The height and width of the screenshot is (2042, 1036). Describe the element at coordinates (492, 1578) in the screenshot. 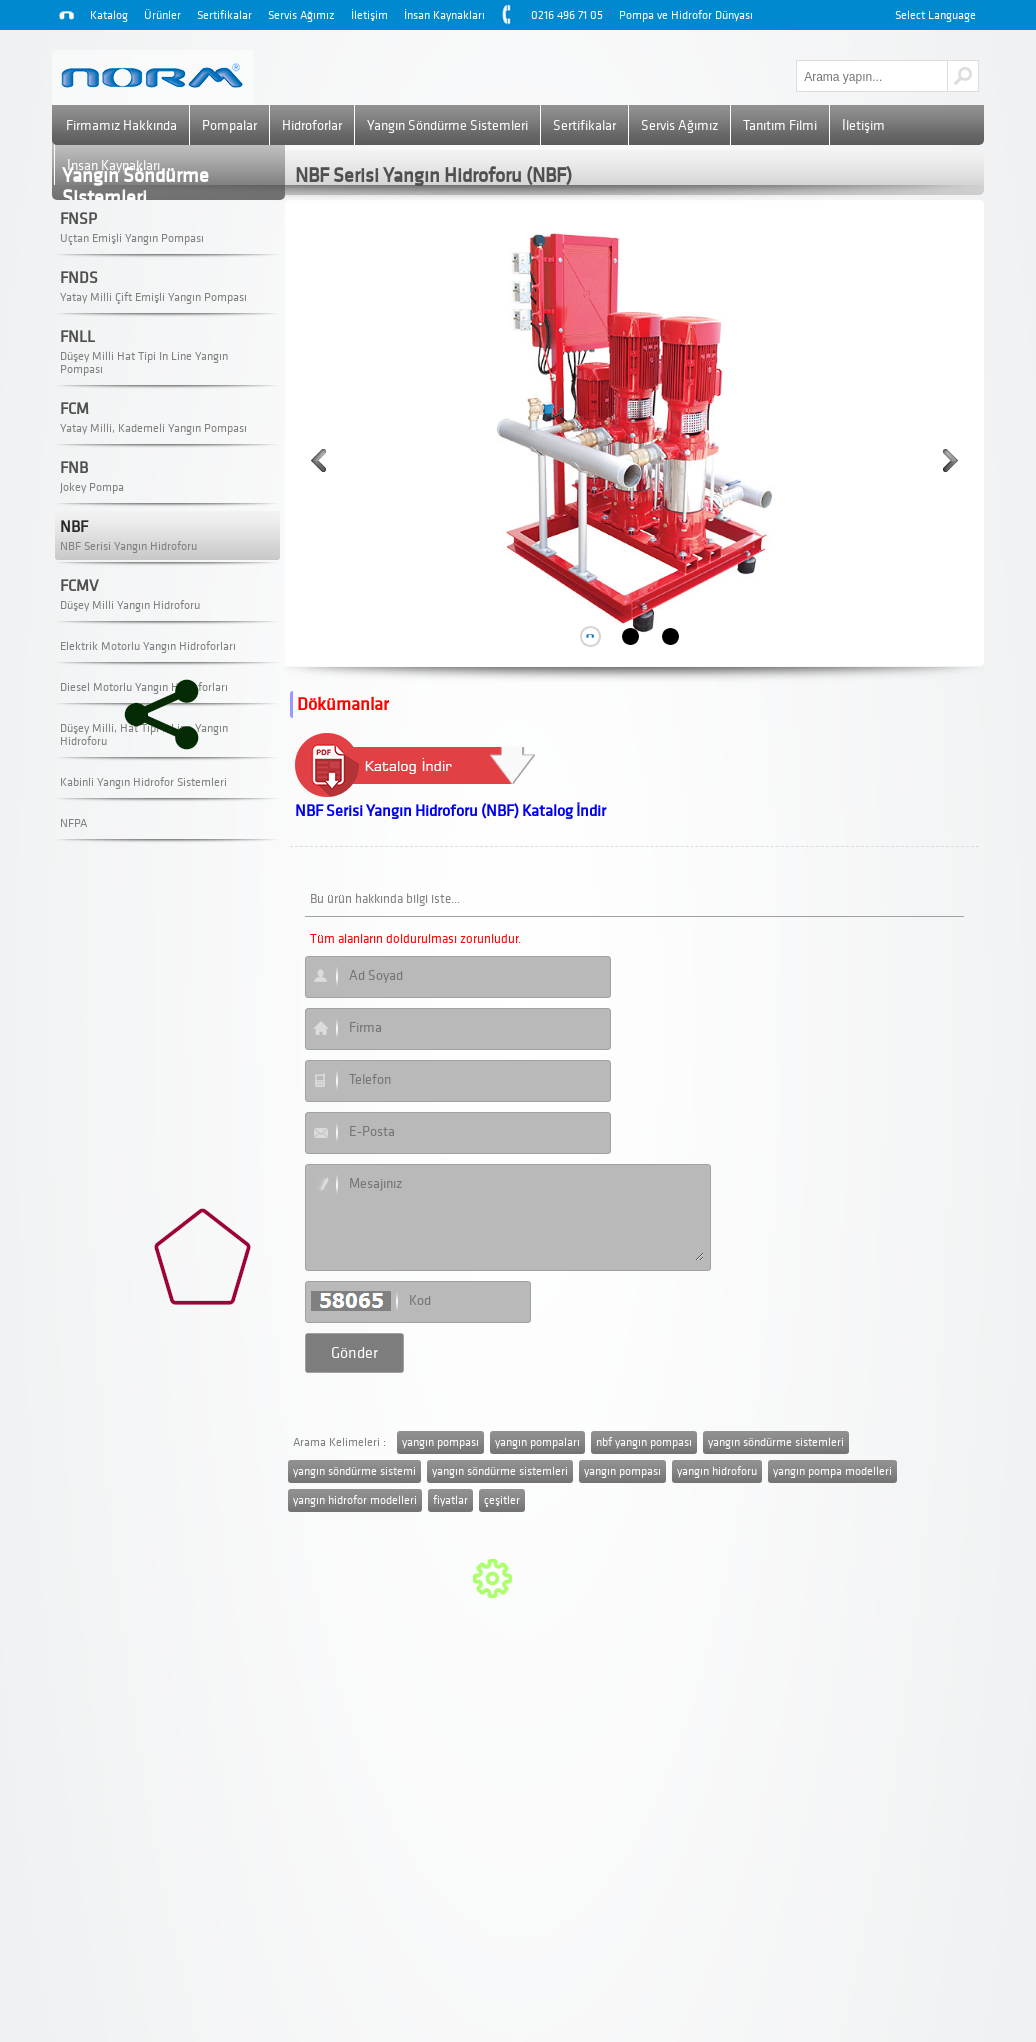

I see `access app settings` at that location.